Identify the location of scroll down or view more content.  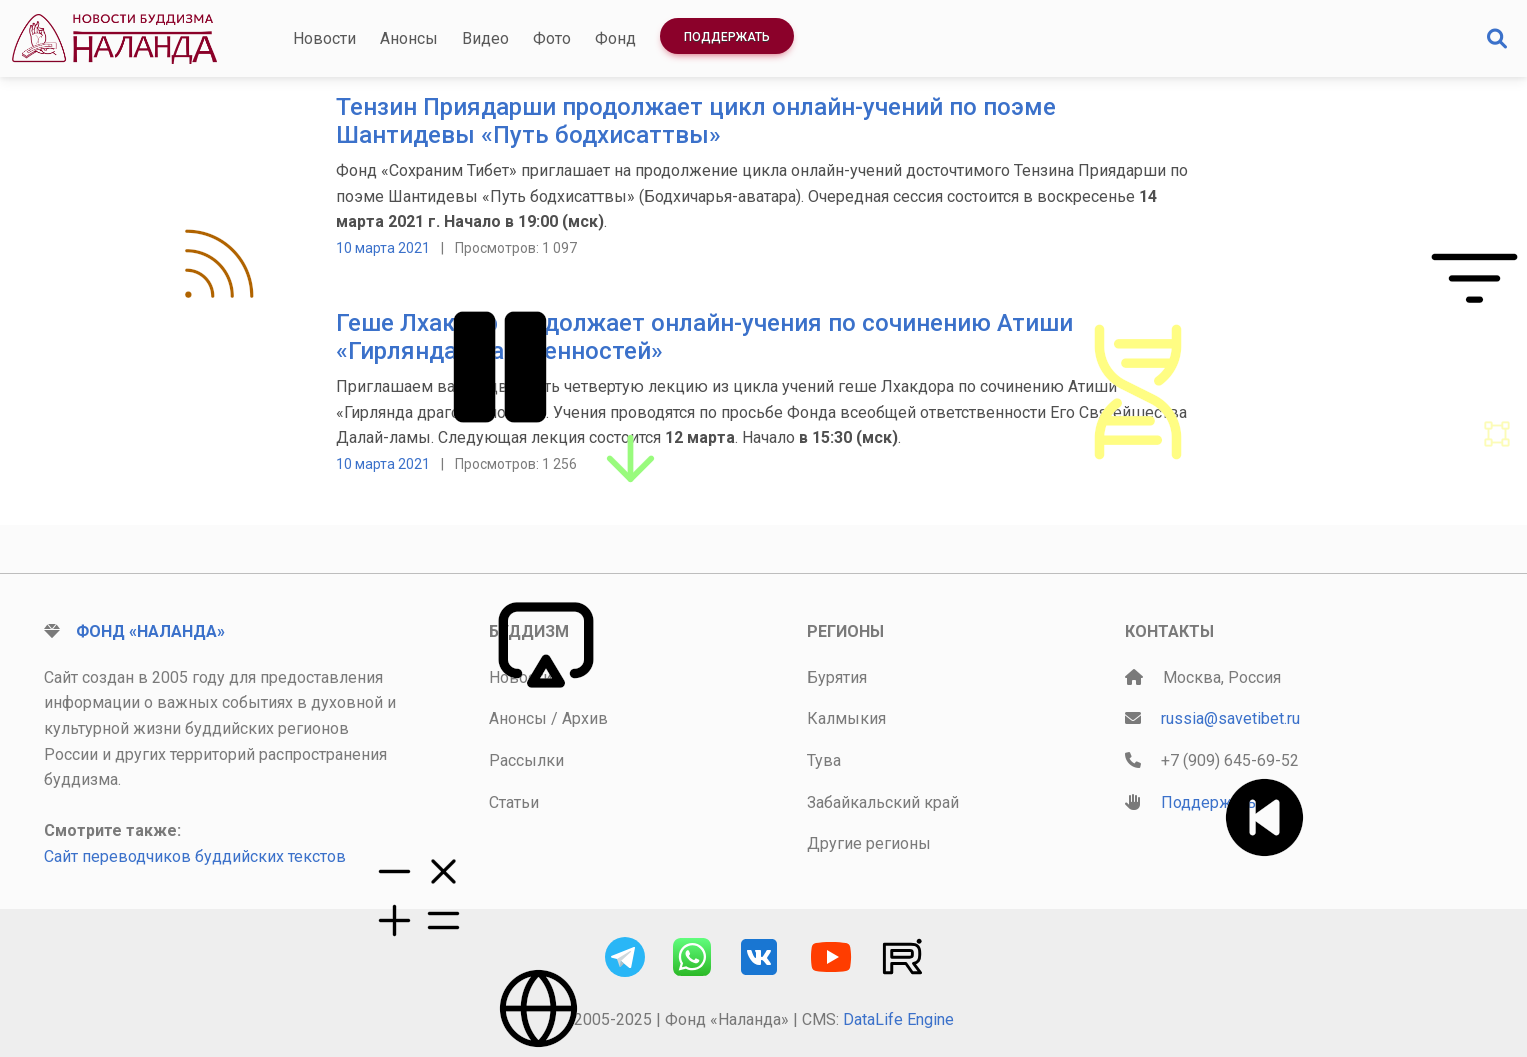
(630, 458).